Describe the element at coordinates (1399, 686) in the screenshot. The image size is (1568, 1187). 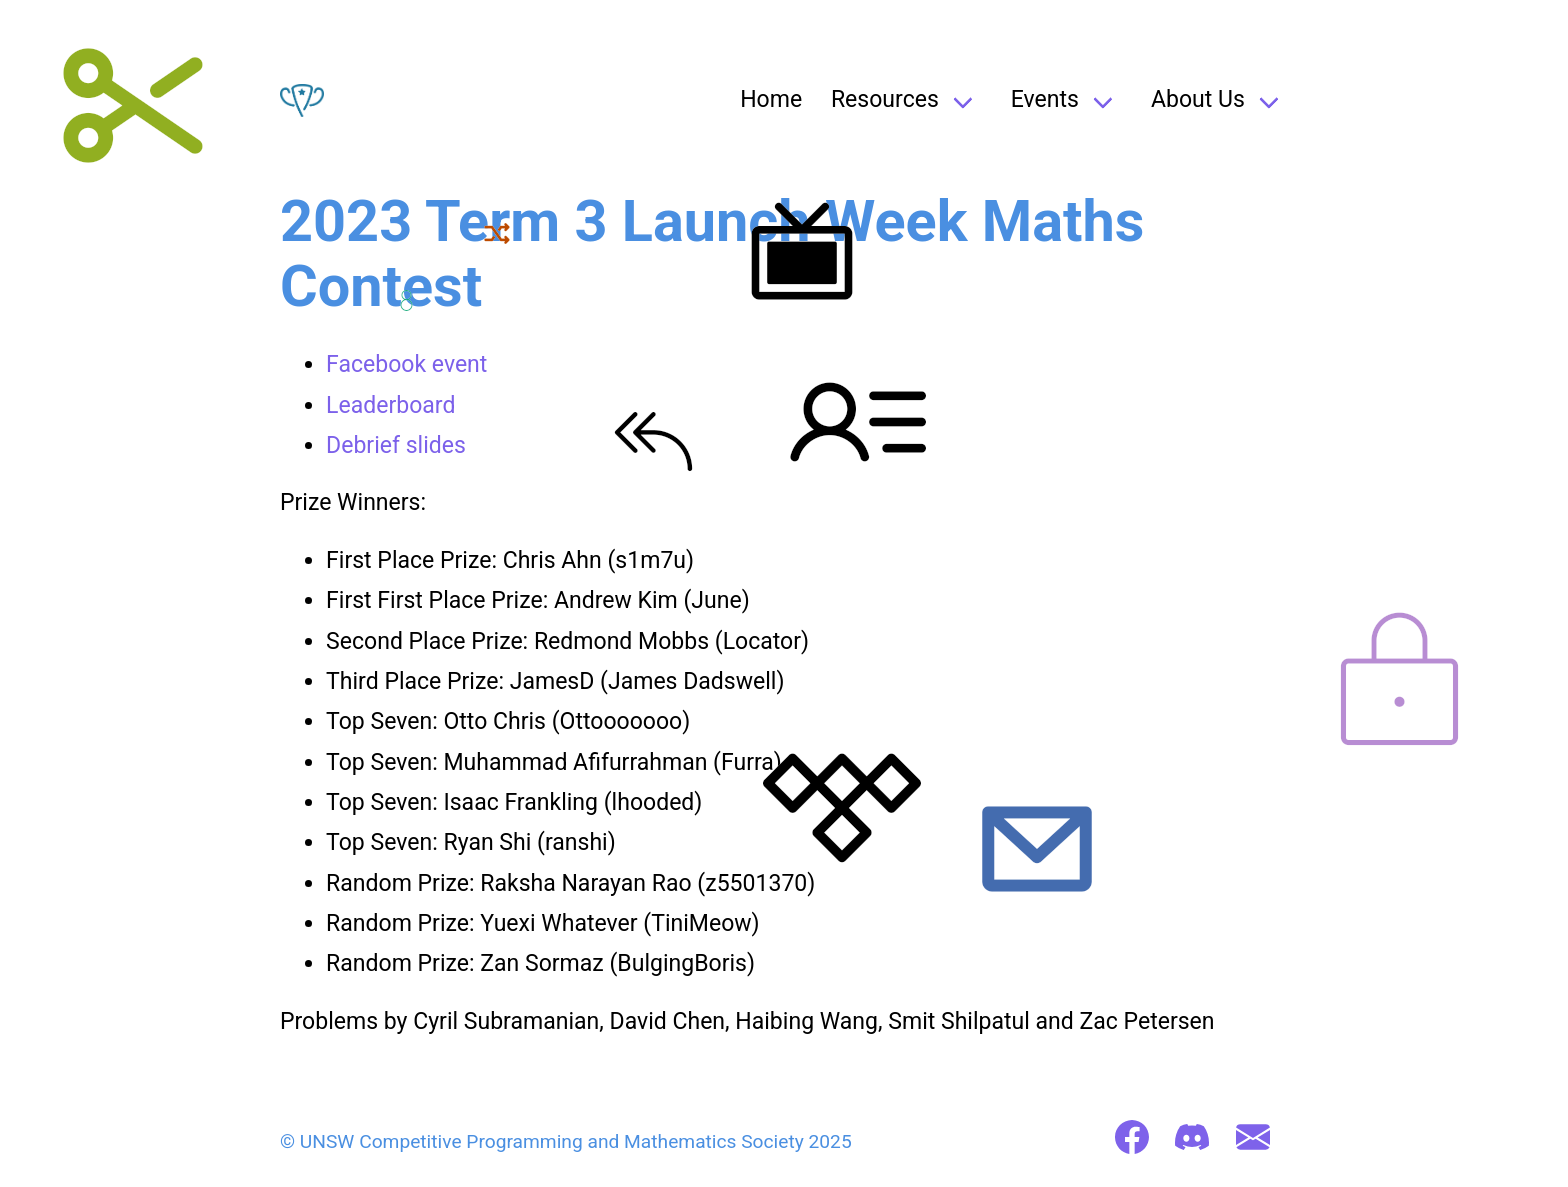
I see `lock or secure this item` at that location.